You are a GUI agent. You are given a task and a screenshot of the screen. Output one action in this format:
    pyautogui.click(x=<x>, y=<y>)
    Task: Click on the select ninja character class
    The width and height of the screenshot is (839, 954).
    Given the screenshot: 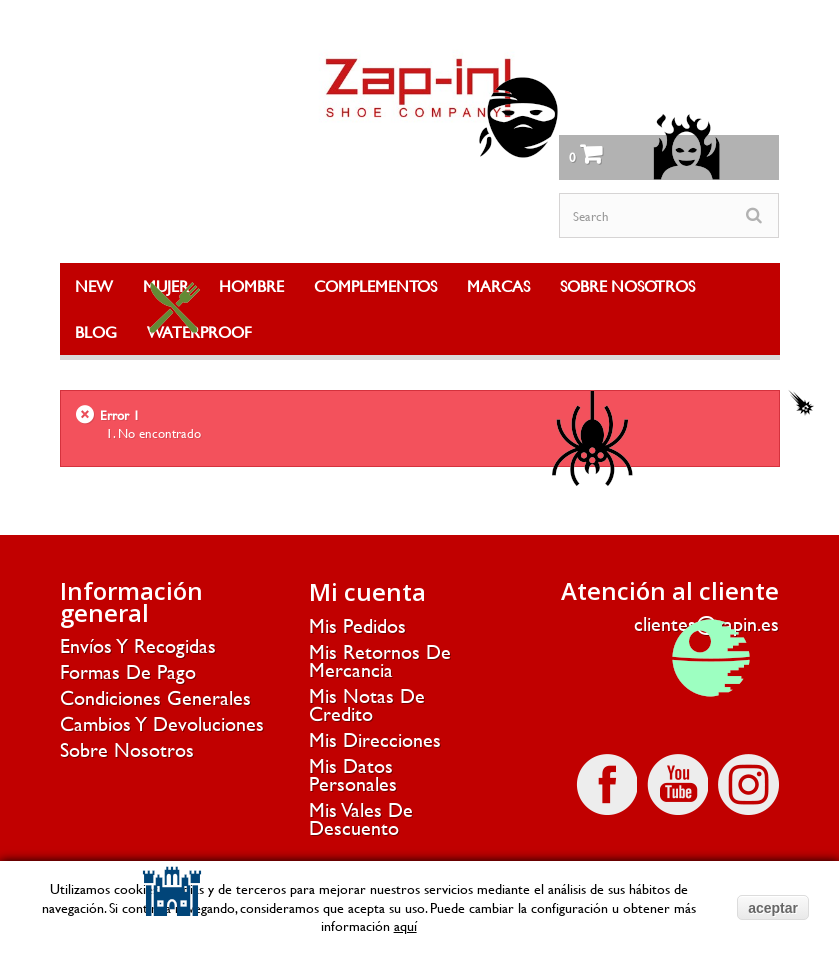 What is the action you would take?
    pyautogui.click(x=518, y=117)
    